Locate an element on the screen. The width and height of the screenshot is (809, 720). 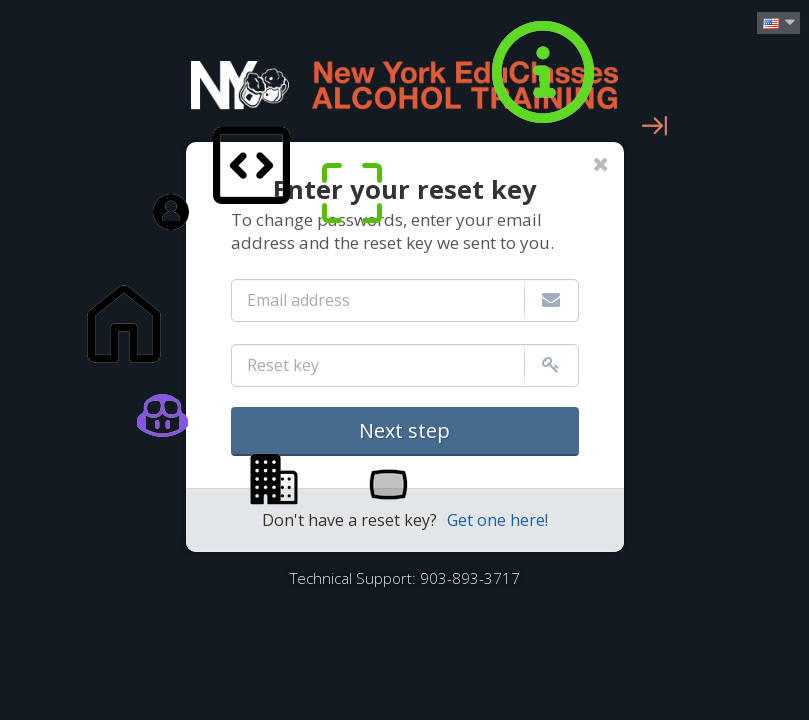
access github copilot AI assistant is located at coordinates (162, 415).